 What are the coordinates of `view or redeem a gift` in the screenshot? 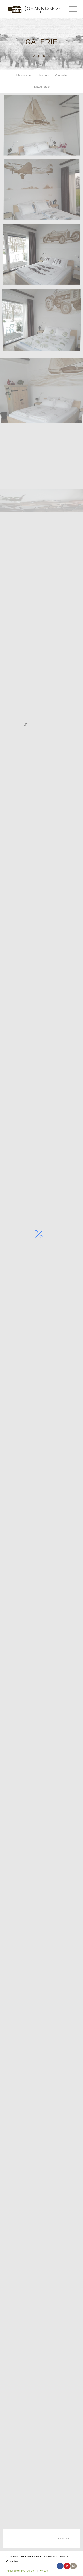 It's located at (26, 725).